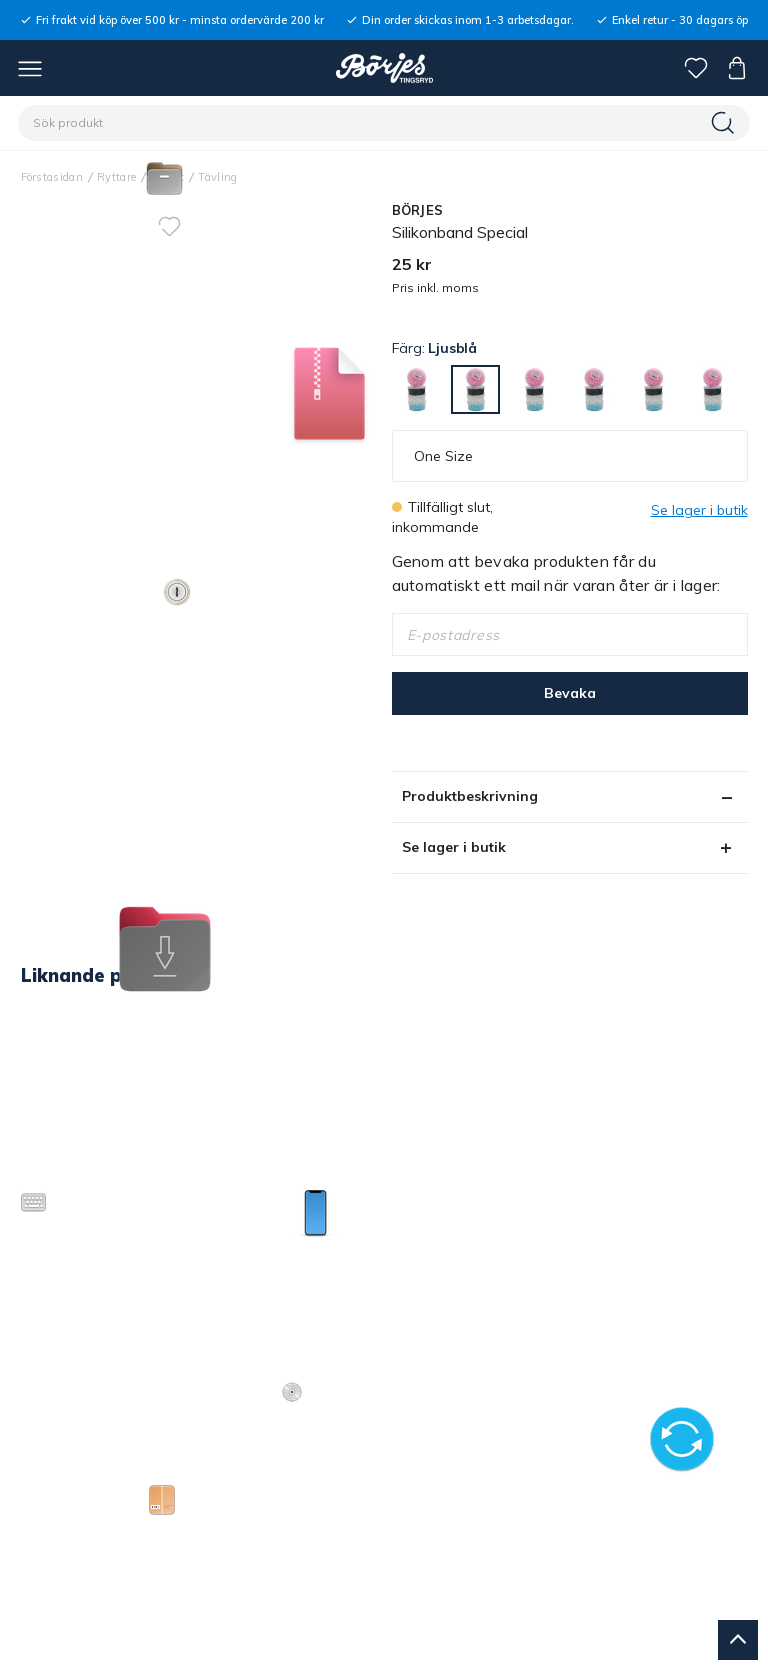  What do you see at coordinates (164, 178) in the screenshot?
I see `open file manager application` at bounding box center [164, 178].